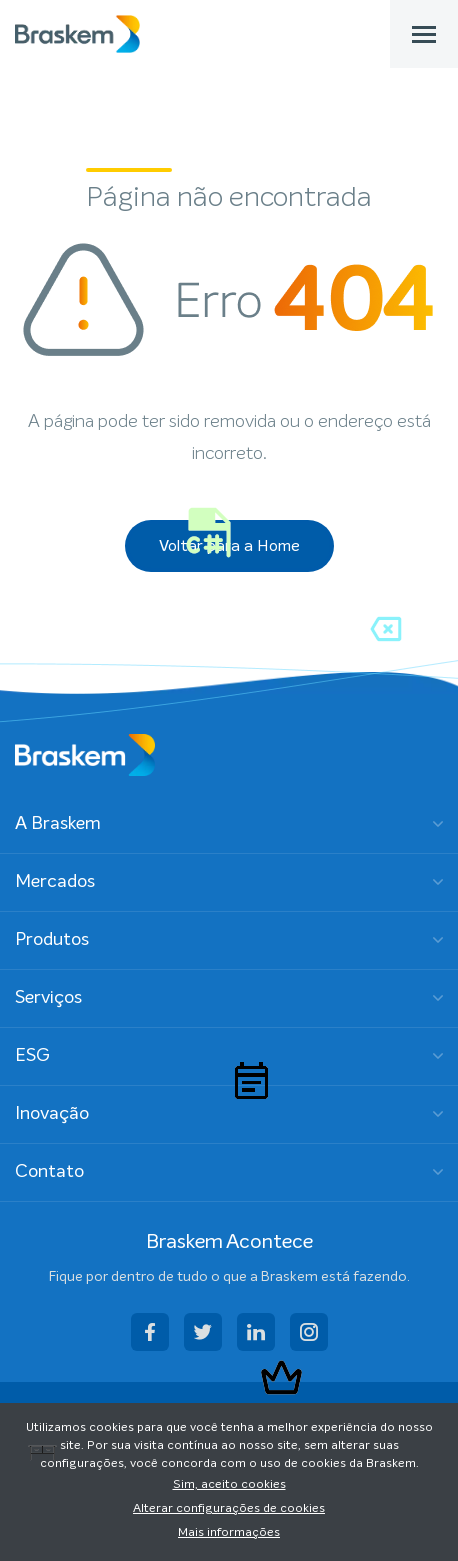 This screenshot has width=458, height=1561. I want to click on indicates premium or VIP membership status, so click(281, 1379).